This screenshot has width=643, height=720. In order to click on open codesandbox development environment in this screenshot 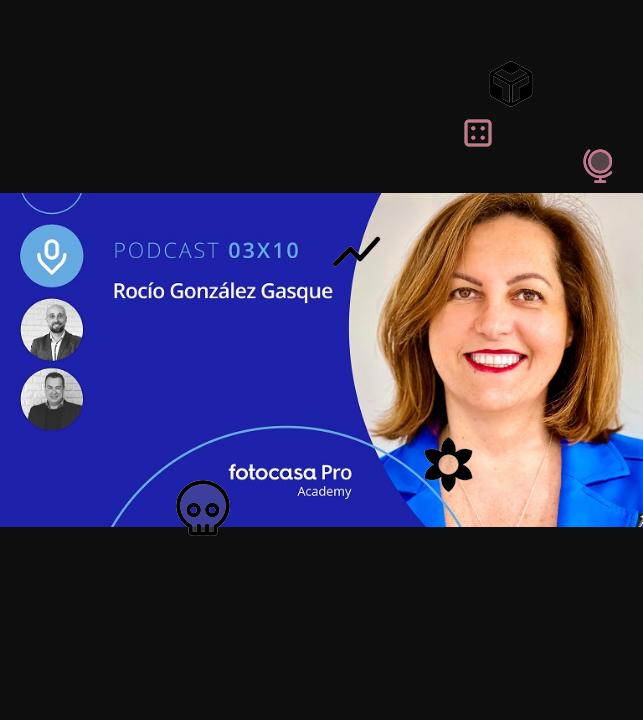, I will do `click(511, 84)`.